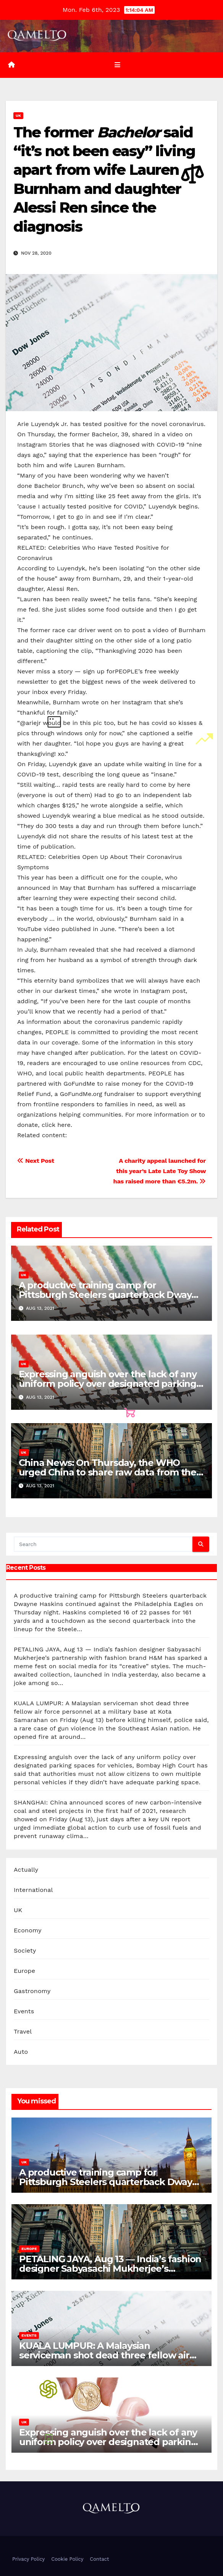  Describe the element at coordinates (204, 739) in the screenshot. I see `view trending or popular content` at that location.